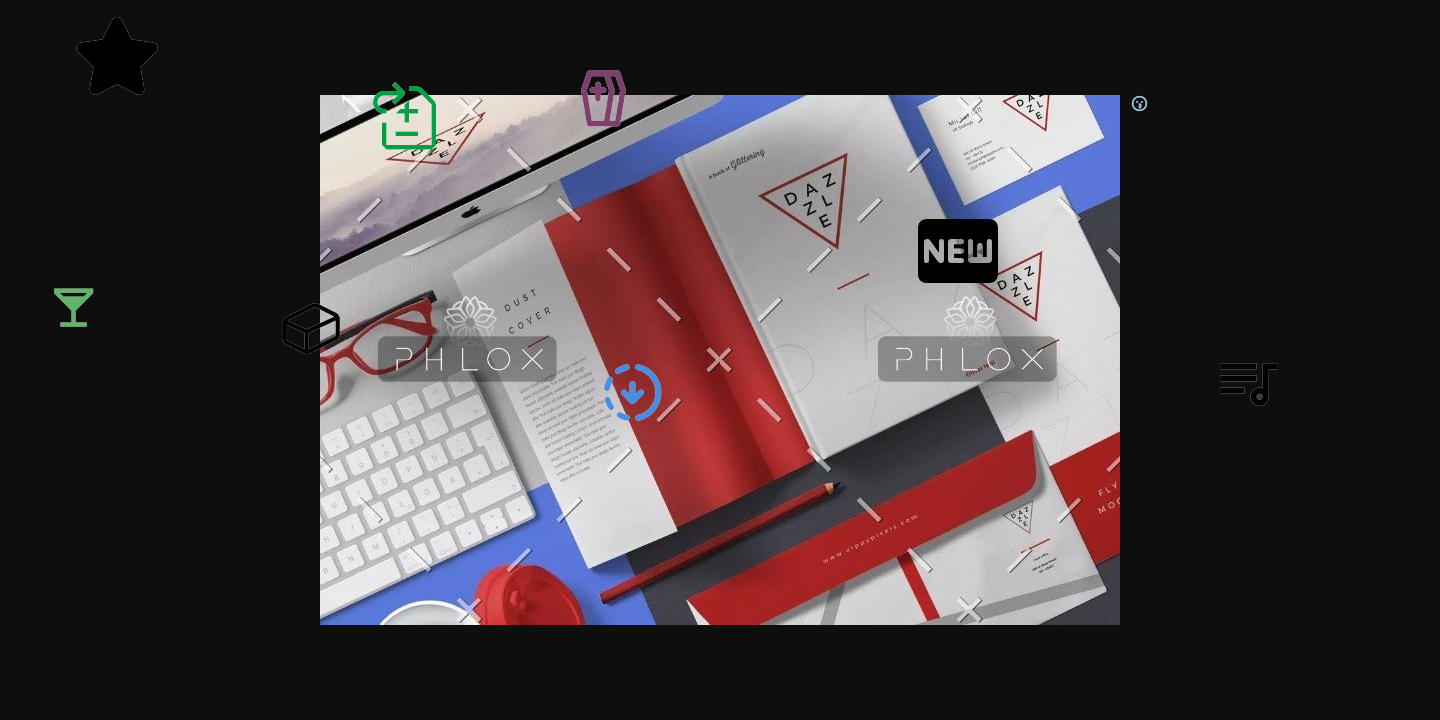 The image size is (1440, 720). What do you see at coordinates (632, 392) in the screenshot?
I see `indicates download in progress` at bounding box center [632, 392].